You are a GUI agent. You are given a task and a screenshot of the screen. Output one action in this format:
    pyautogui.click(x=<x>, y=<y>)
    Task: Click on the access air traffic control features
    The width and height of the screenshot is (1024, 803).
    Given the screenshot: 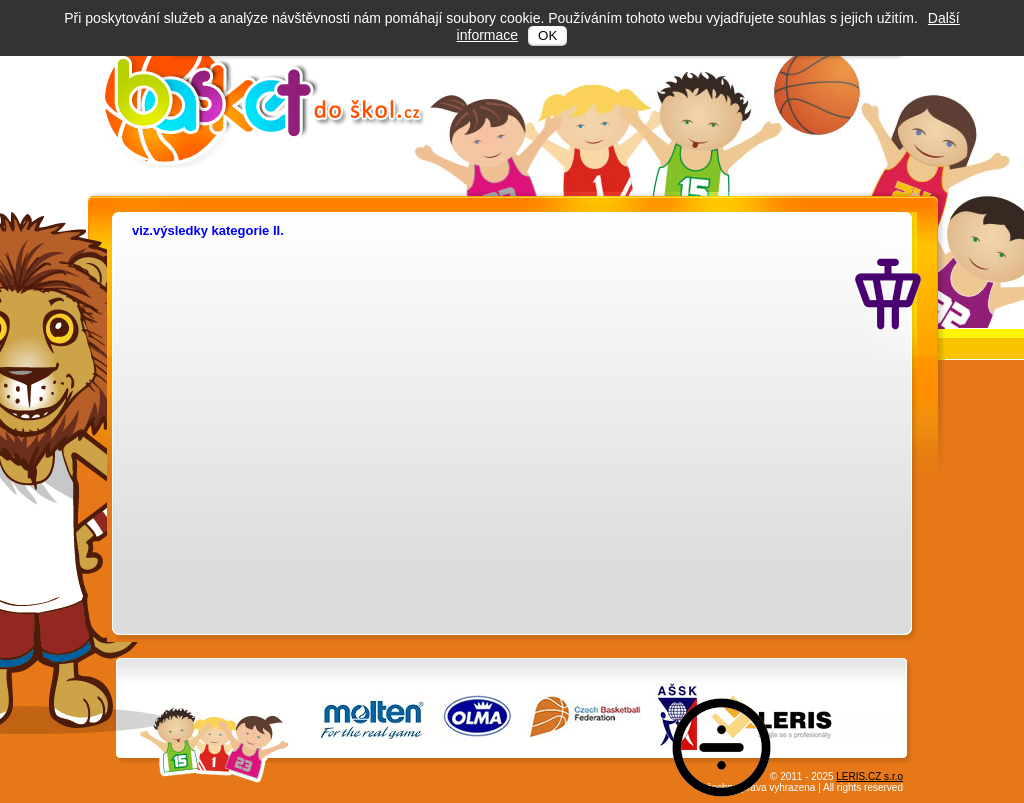 What is the action you would take?
    pyautogui.click(x=888, y=294)
    